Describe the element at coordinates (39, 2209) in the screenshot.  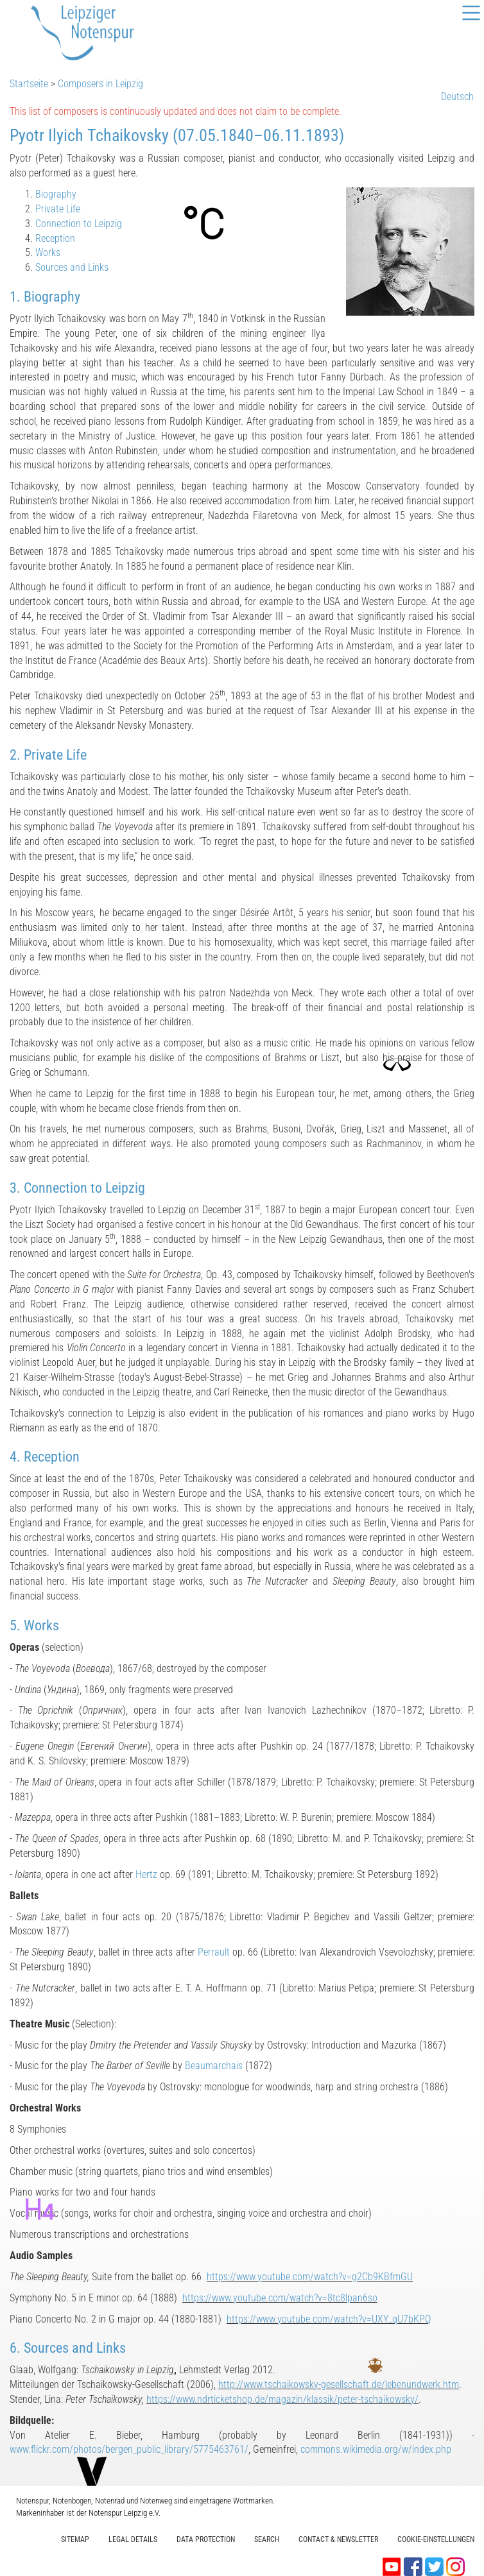
I see `format text as heading level 4` at that location.